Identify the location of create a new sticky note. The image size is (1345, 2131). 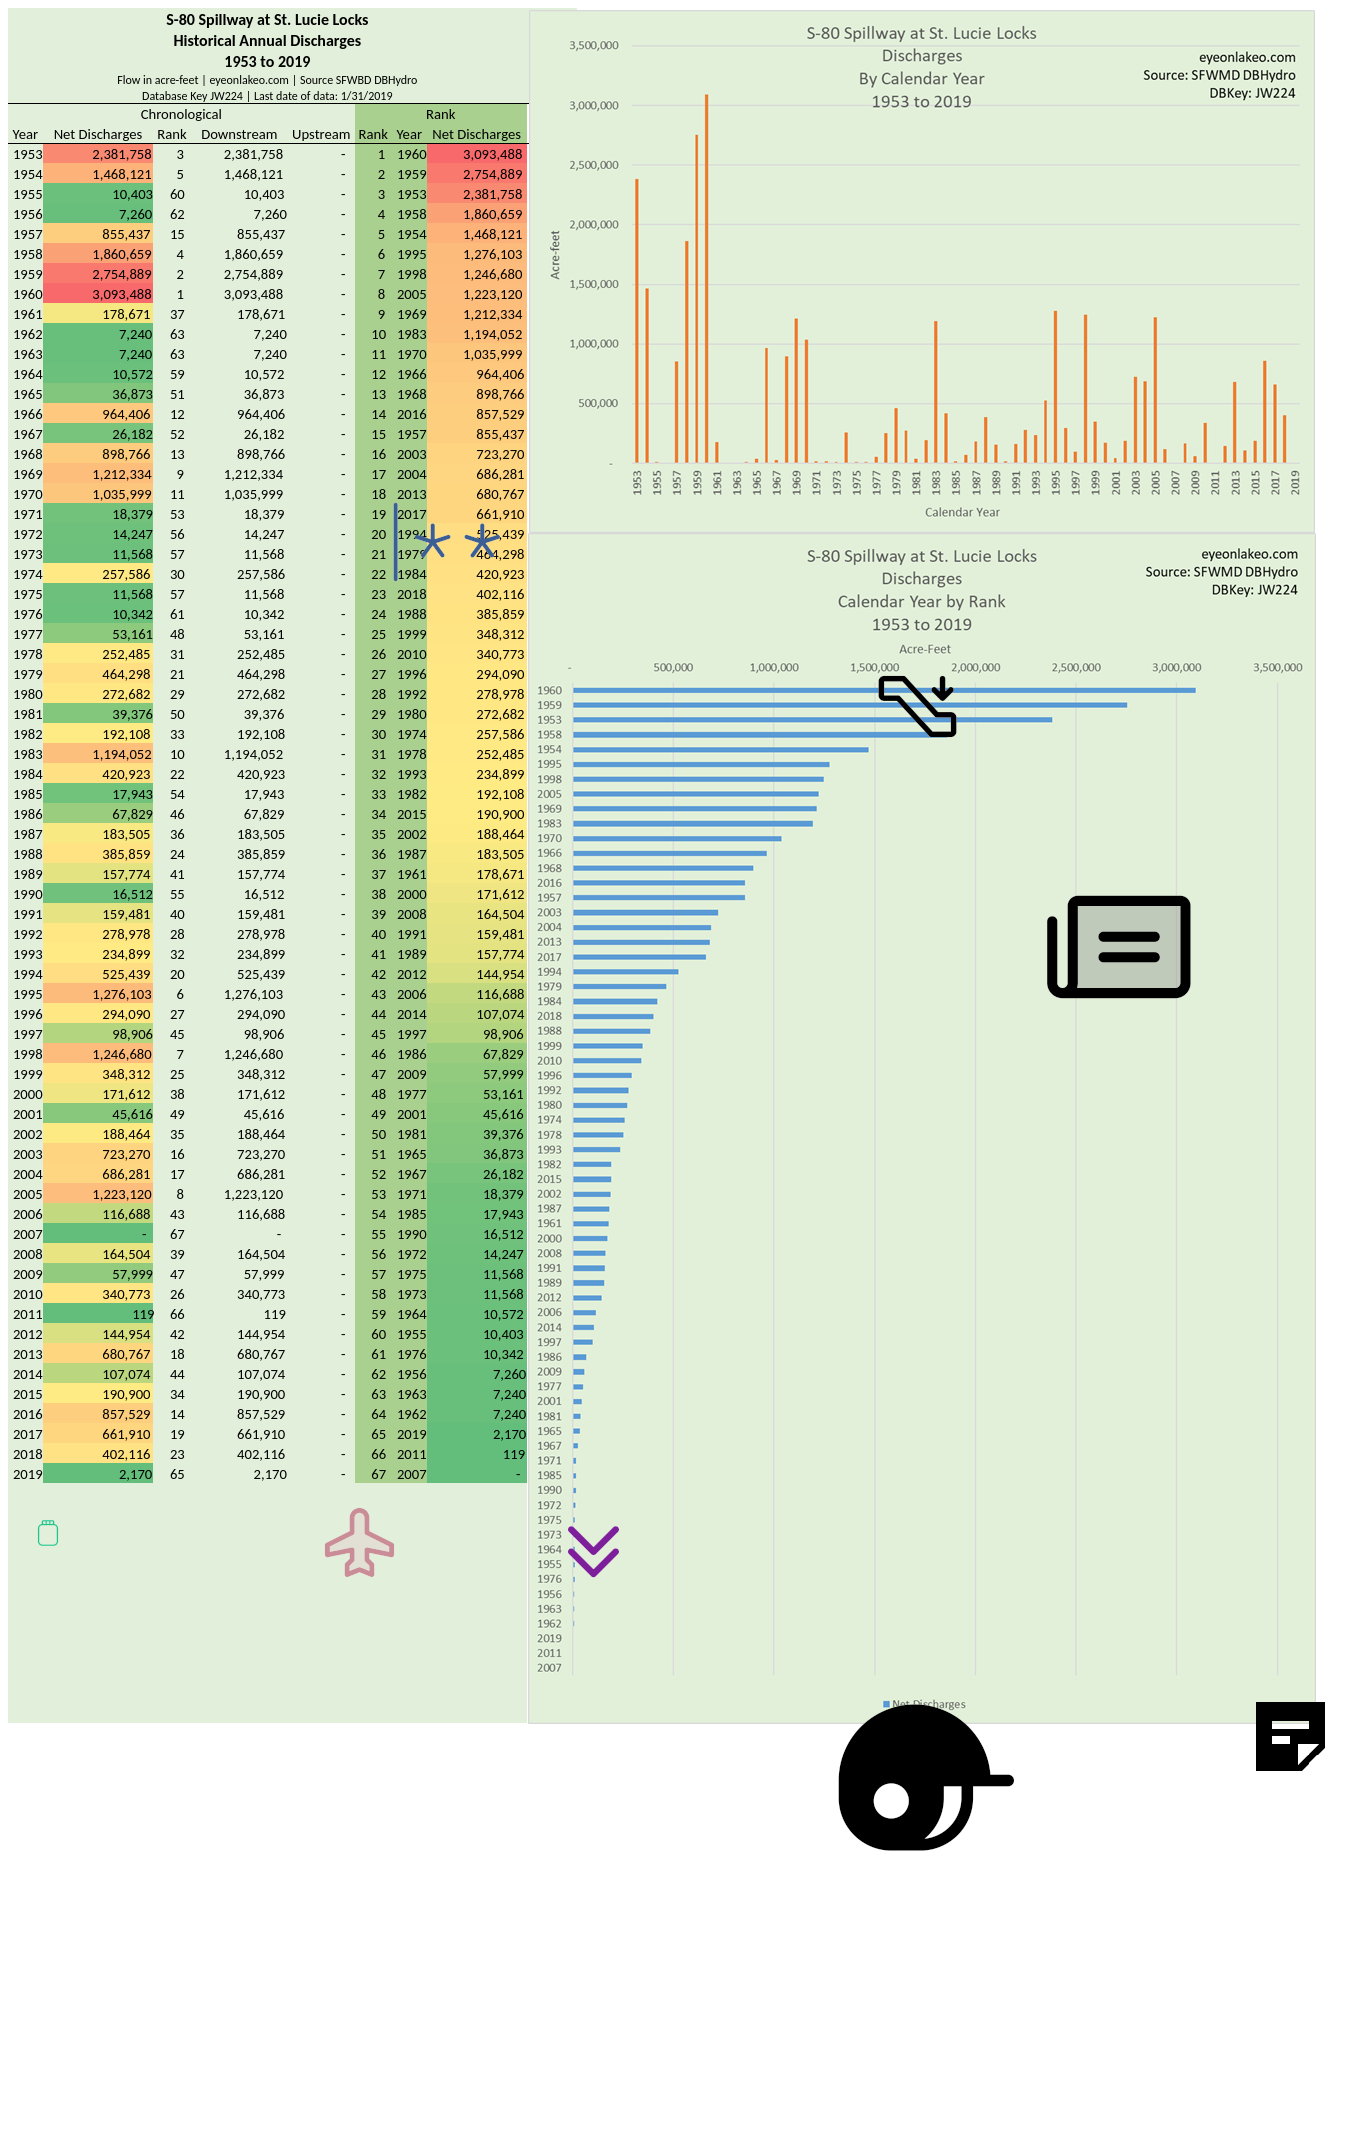
(1290, 1736).